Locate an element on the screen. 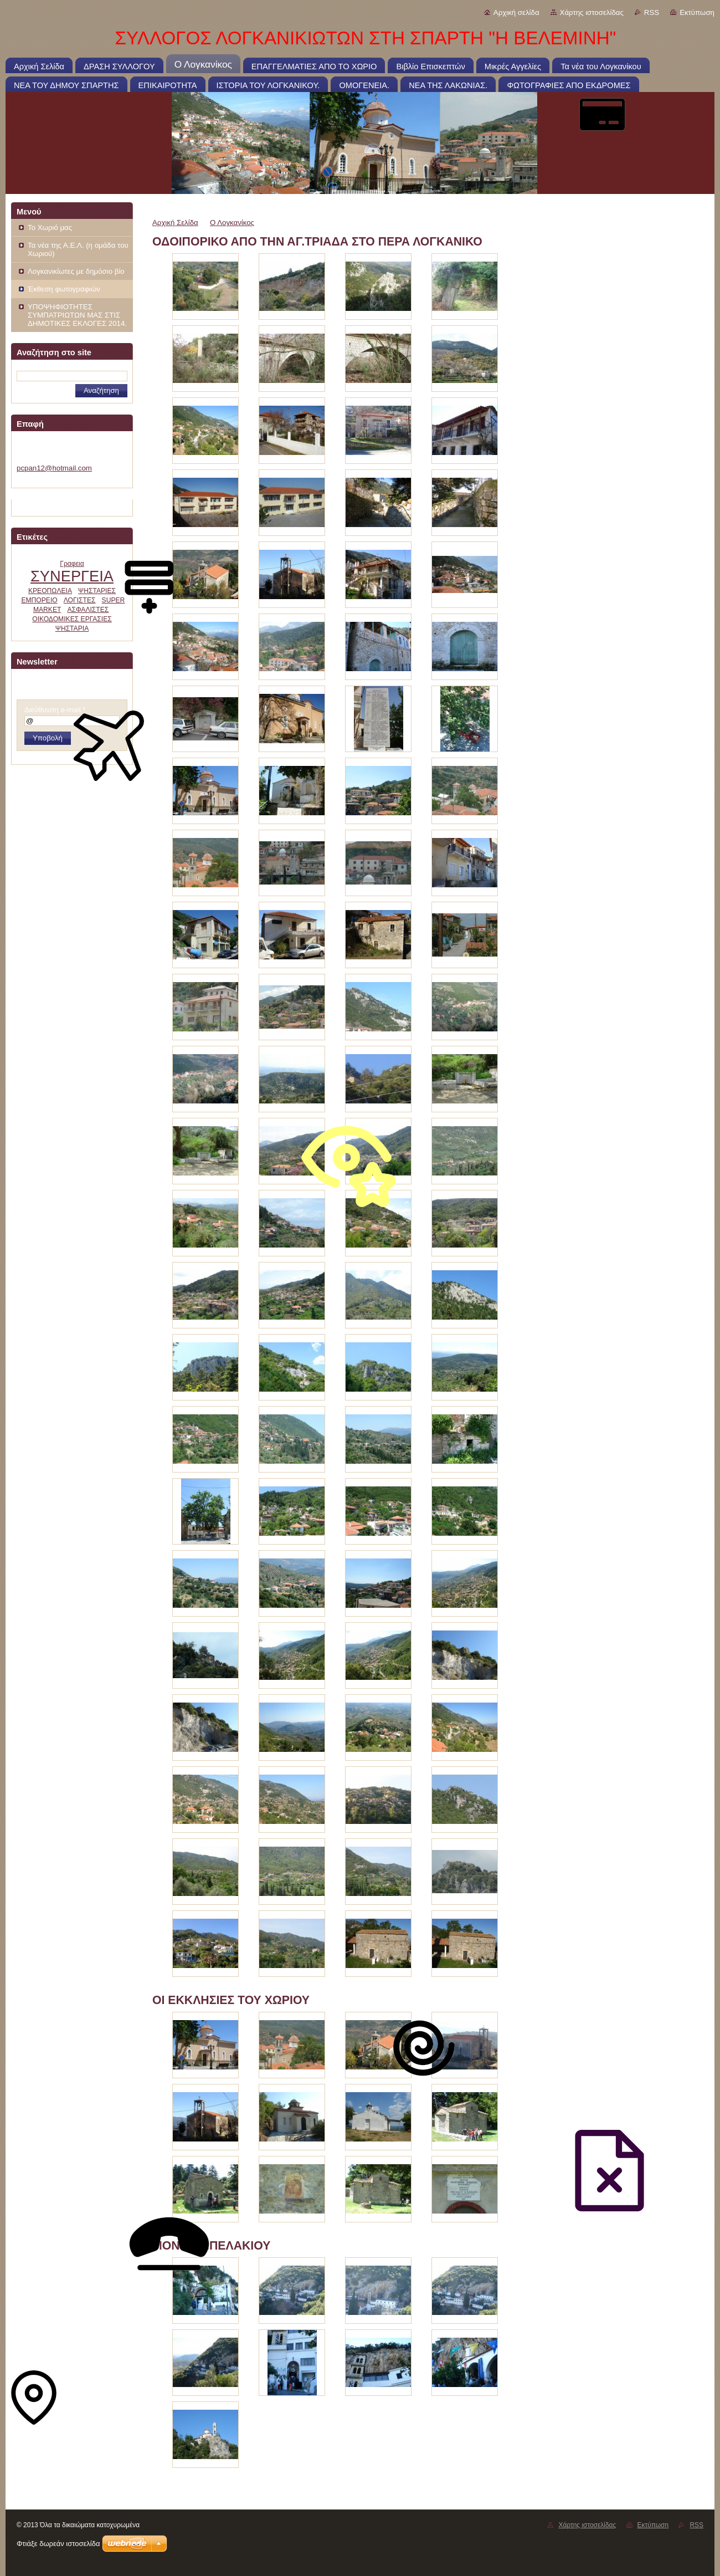 This screenshot has width=720, height=2576. enable airplane mode is located at coordinates (110, 744).